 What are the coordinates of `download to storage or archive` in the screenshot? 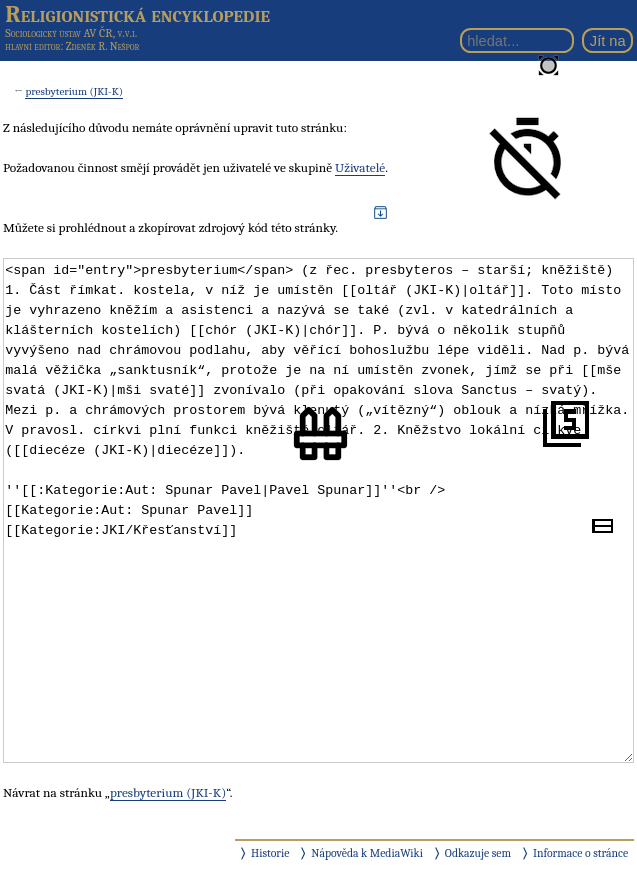 It's located at (380, 212).